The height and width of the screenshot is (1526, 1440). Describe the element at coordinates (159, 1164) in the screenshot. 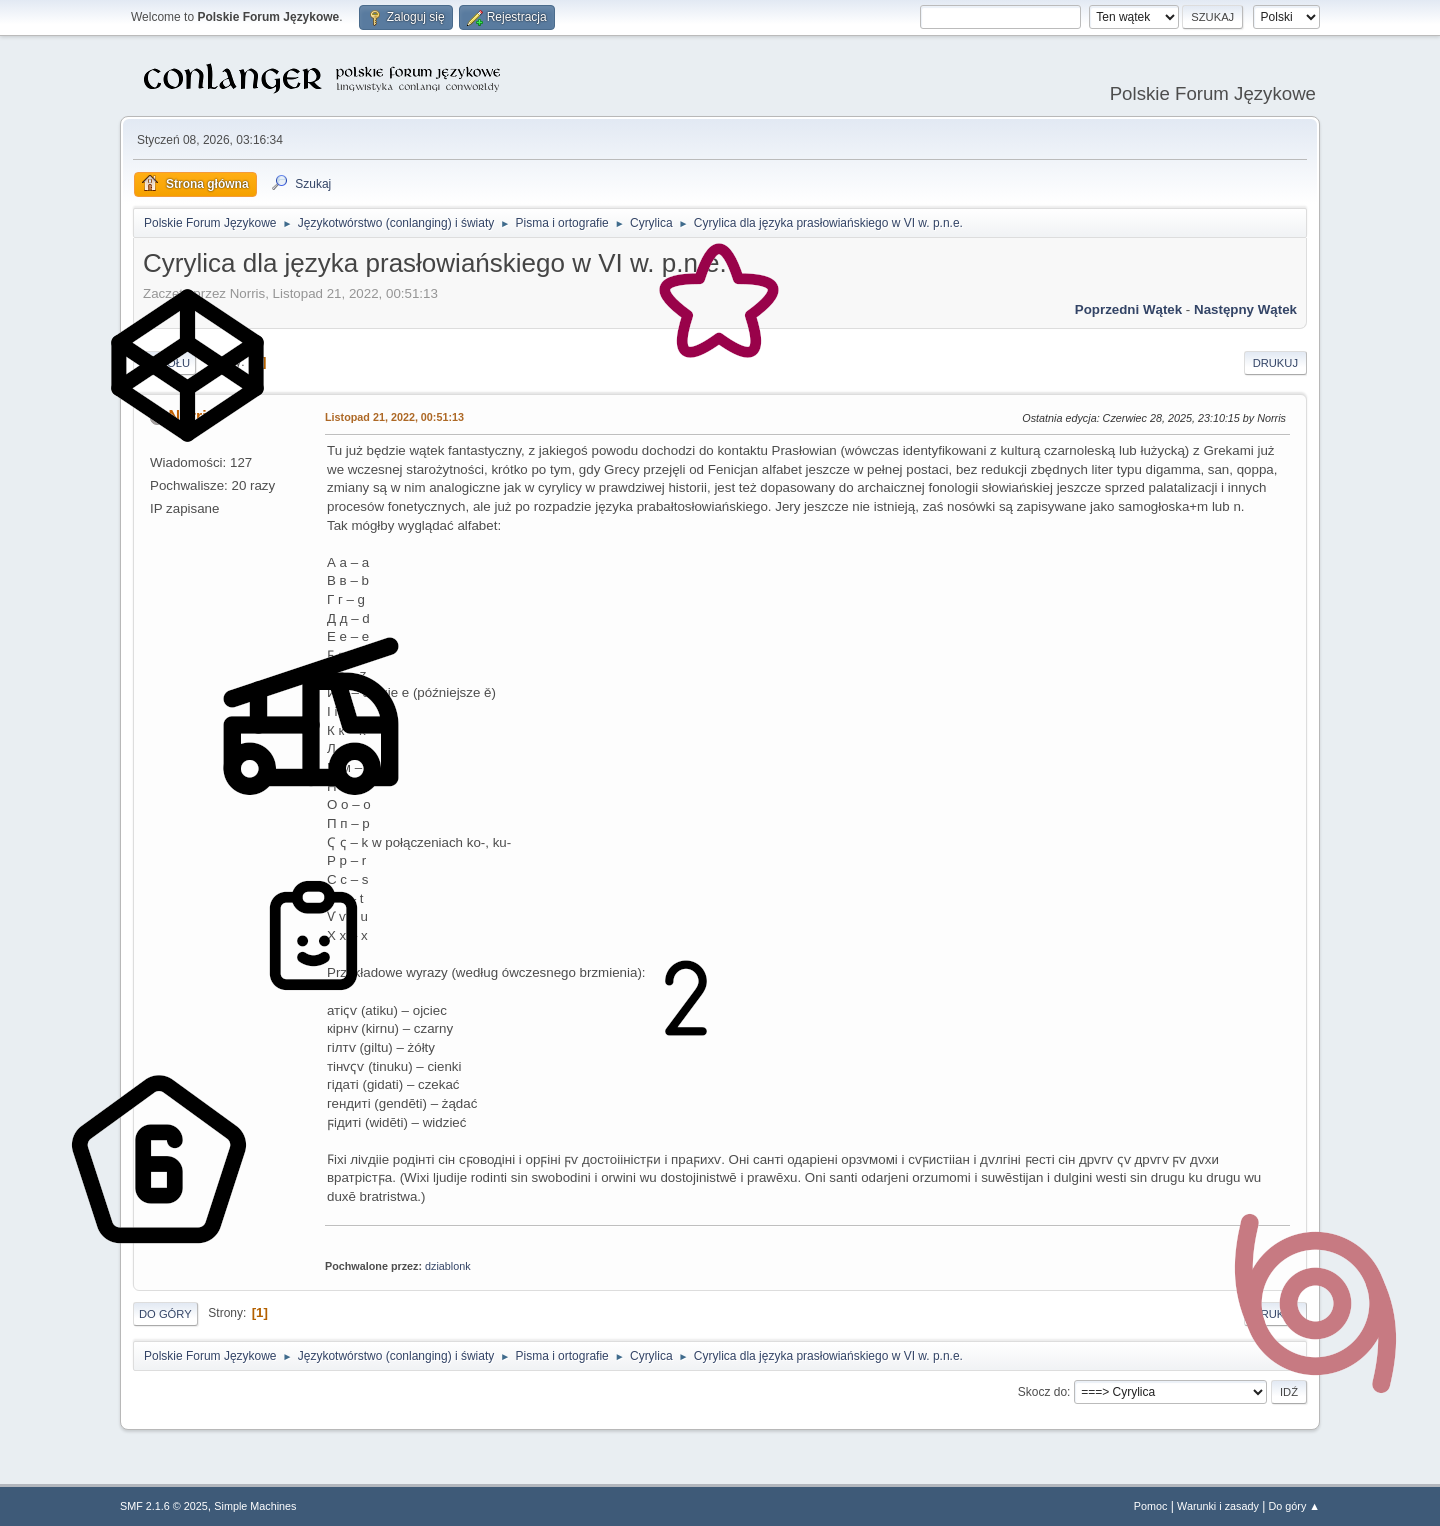

I see `navigate to section 6` at that location.